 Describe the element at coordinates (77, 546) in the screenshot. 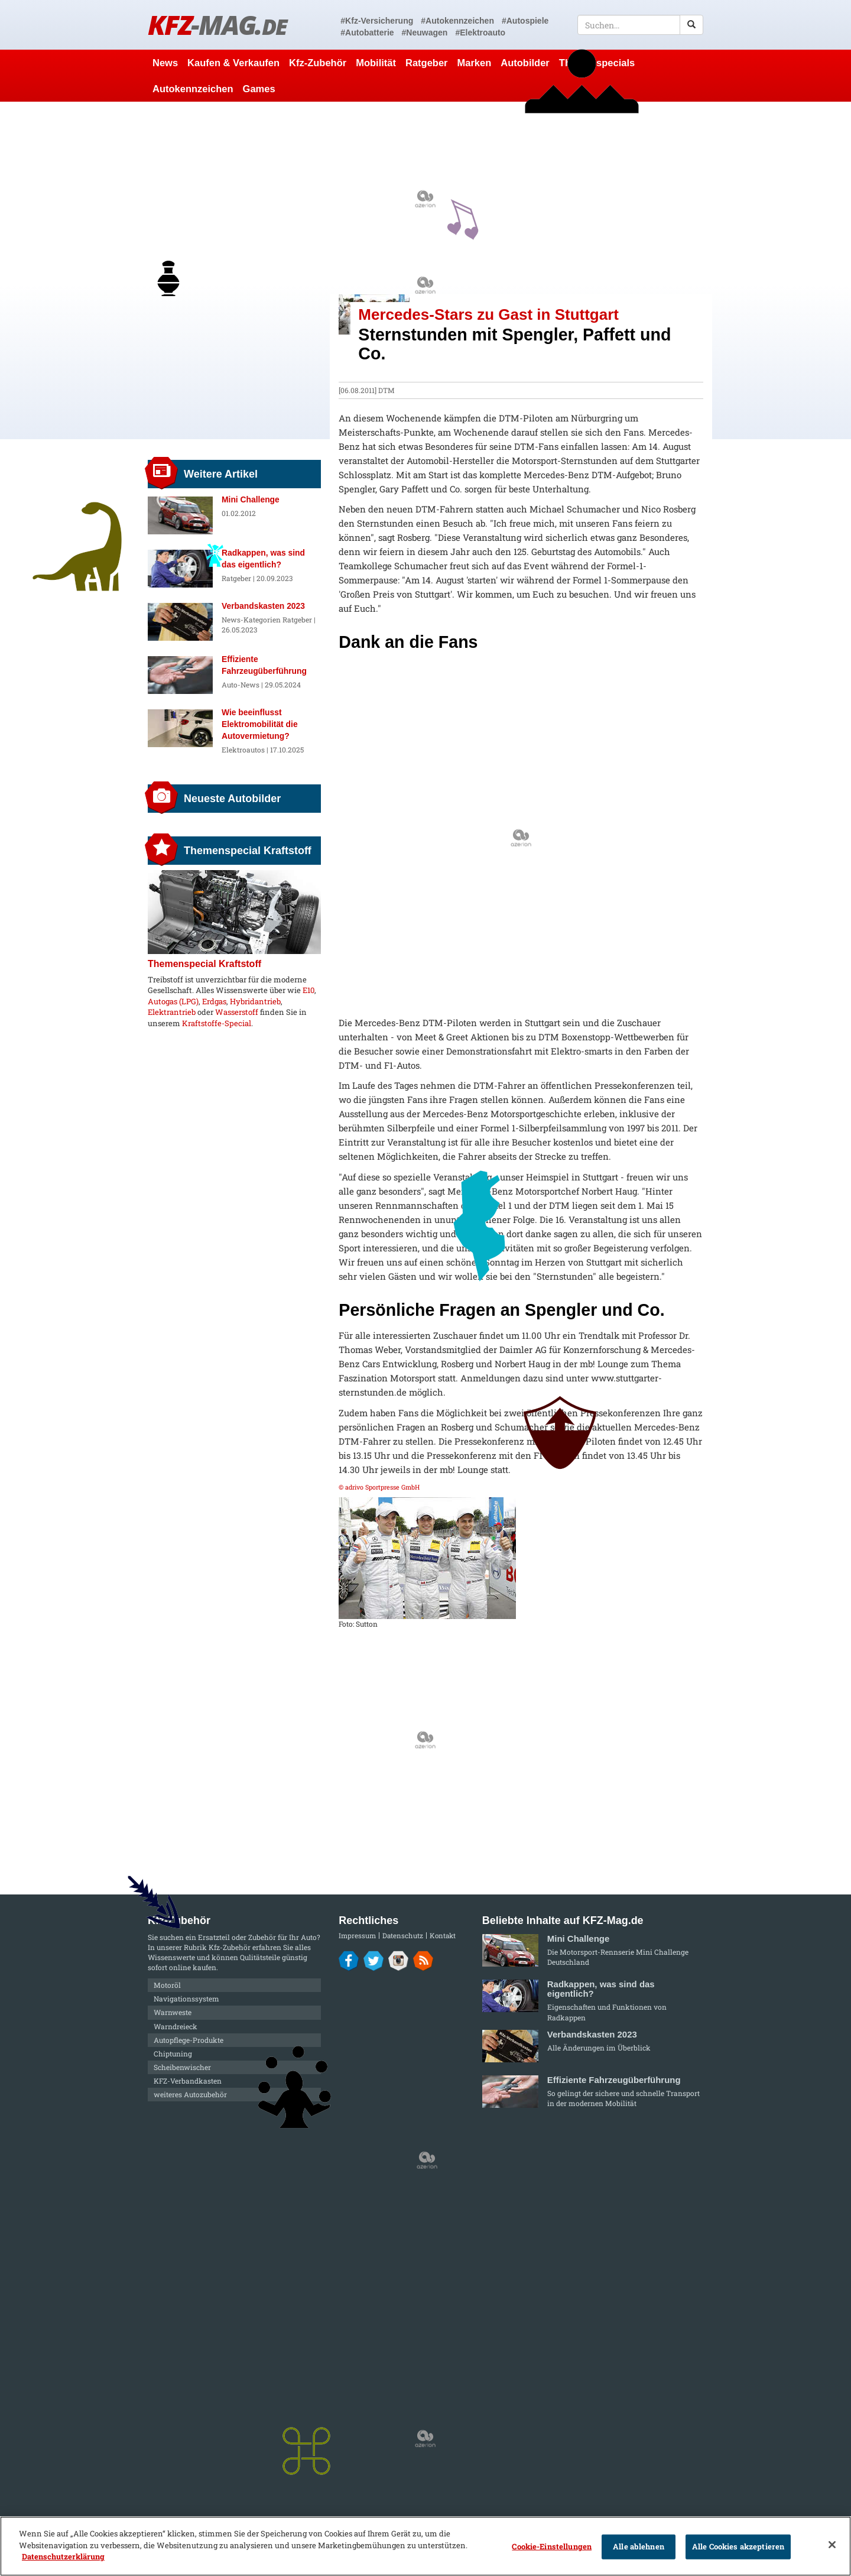

I see `dinosaur category or prehistoric theme indicator` at that location.